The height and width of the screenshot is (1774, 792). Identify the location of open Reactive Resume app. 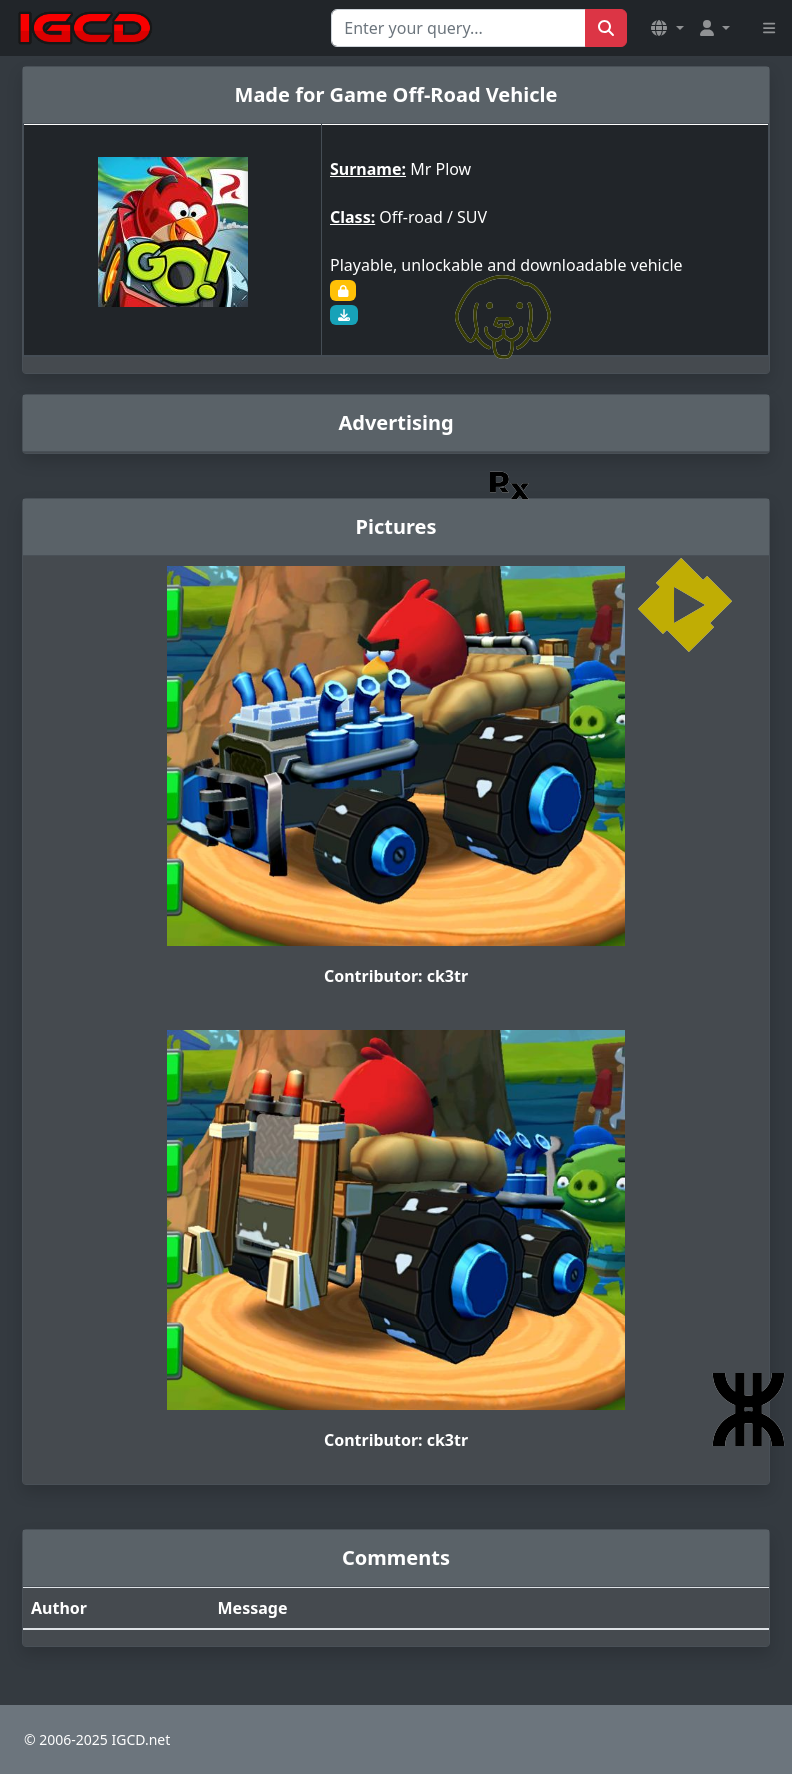
(509, 485).